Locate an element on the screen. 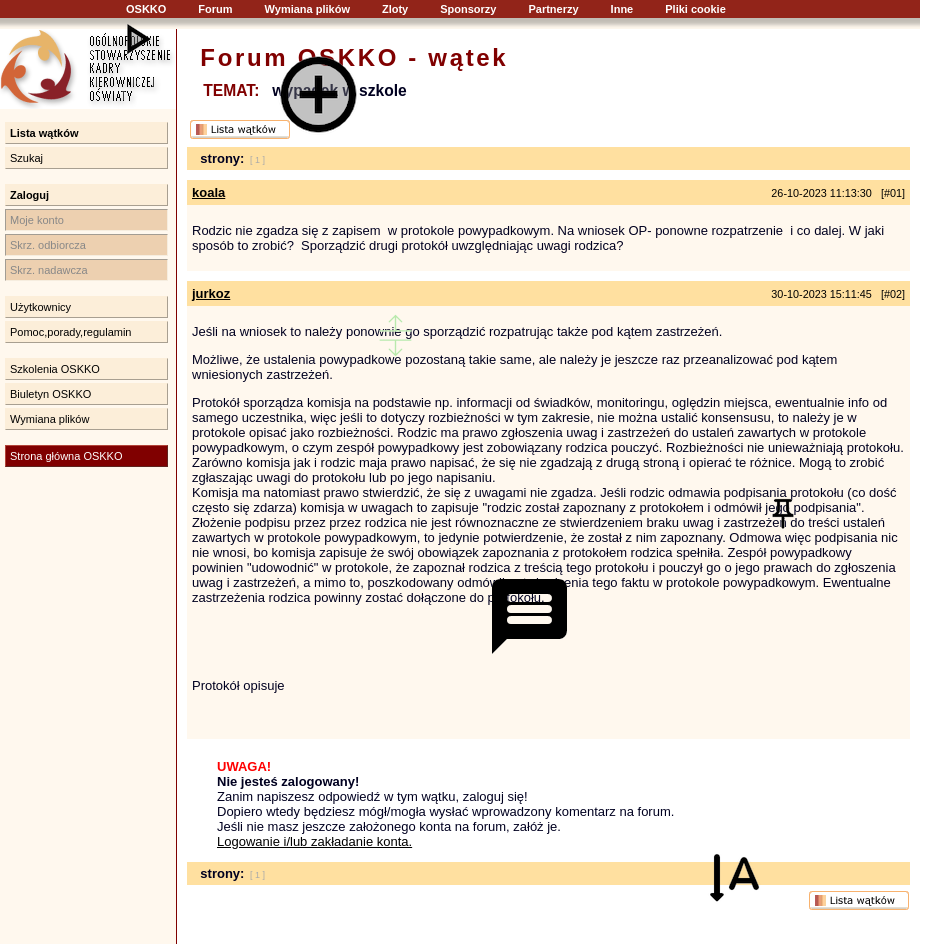 The image size is (925, 944). add a new item is located at coordinates (318, 94).